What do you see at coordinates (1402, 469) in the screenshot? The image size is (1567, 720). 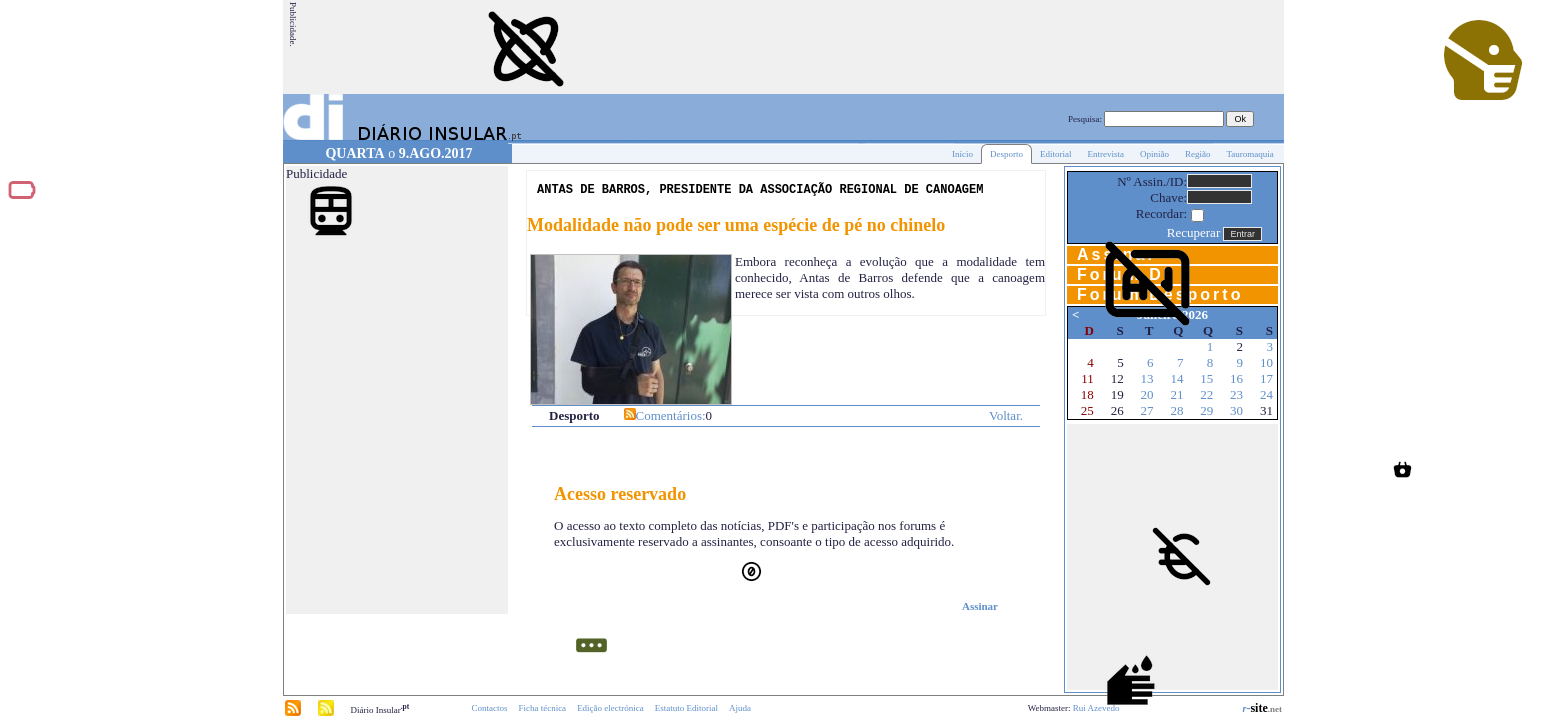 I see `view shopping basket` at bounding box center [1402, 469].